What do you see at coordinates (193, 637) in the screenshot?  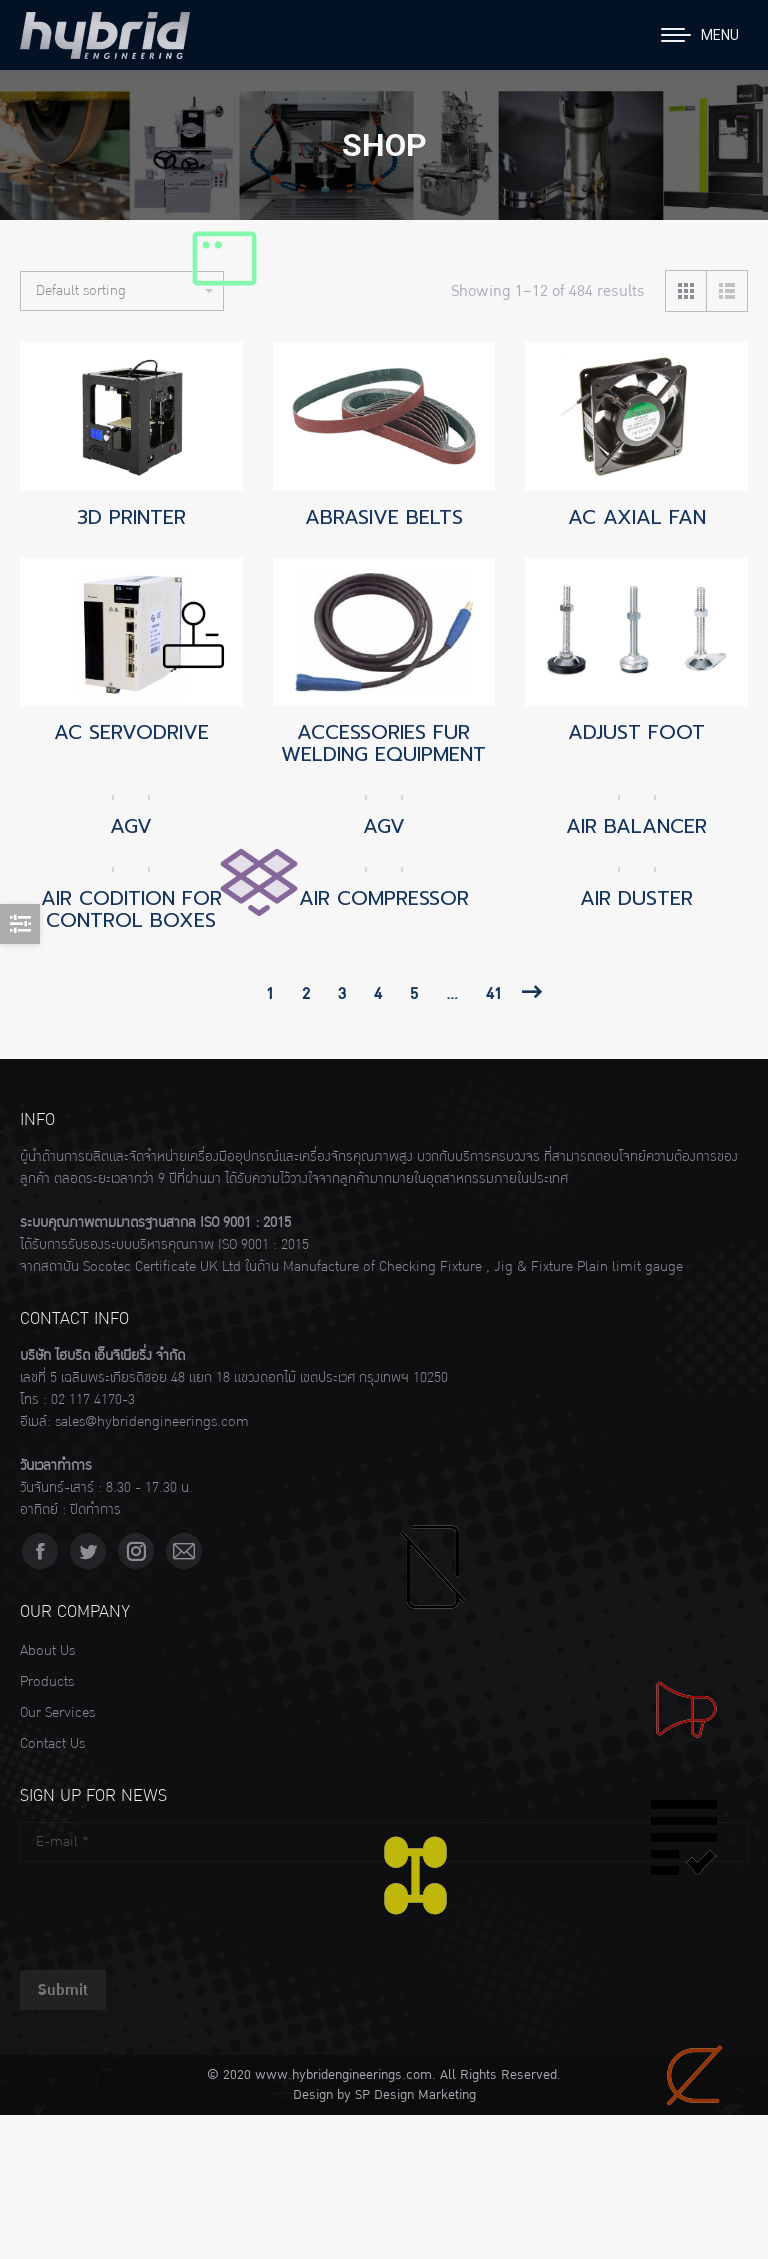 I see `access game controls or gaming features` at bounding box center [193, 637].